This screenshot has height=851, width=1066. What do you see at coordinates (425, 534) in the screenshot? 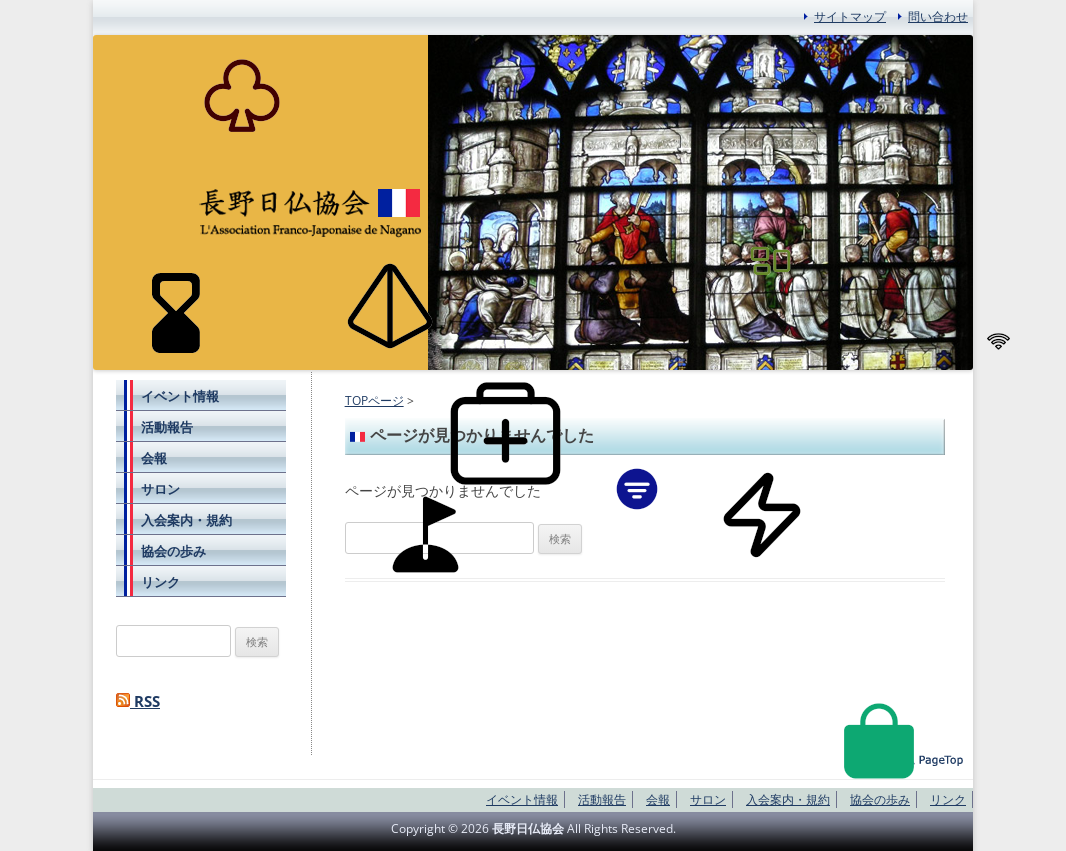
I see `view golf courses or activities` at bounding box center [425, 534].